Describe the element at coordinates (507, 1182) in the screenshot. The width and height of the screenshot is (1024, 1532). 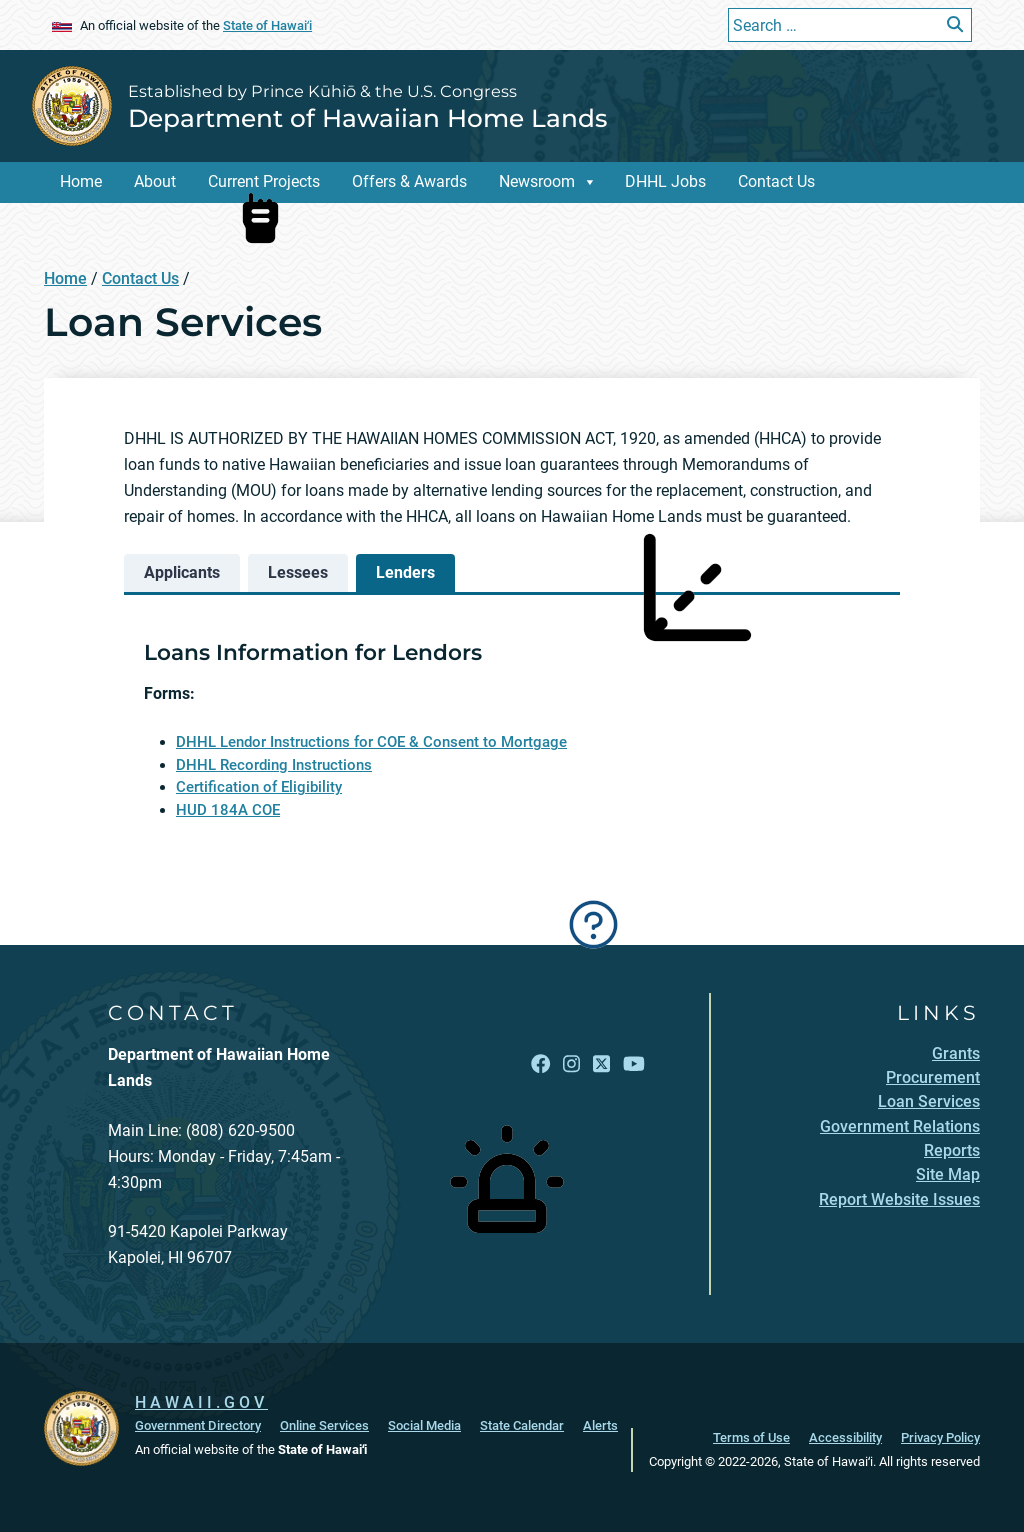
I see `indicates urgent or high-priority notification` at that location.